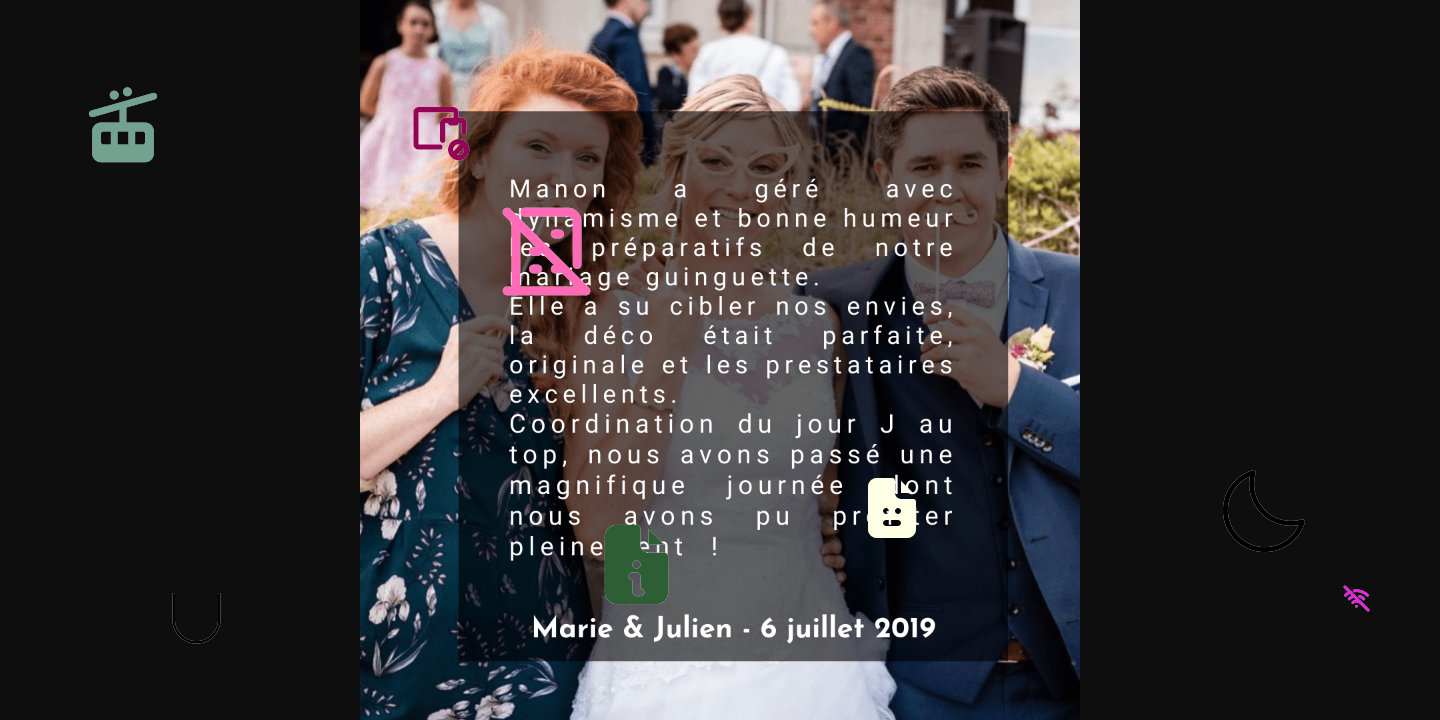  Describe the element at coordinates (123, 127) in the screenshot. I see `view tram or cable car transit options` at that location.